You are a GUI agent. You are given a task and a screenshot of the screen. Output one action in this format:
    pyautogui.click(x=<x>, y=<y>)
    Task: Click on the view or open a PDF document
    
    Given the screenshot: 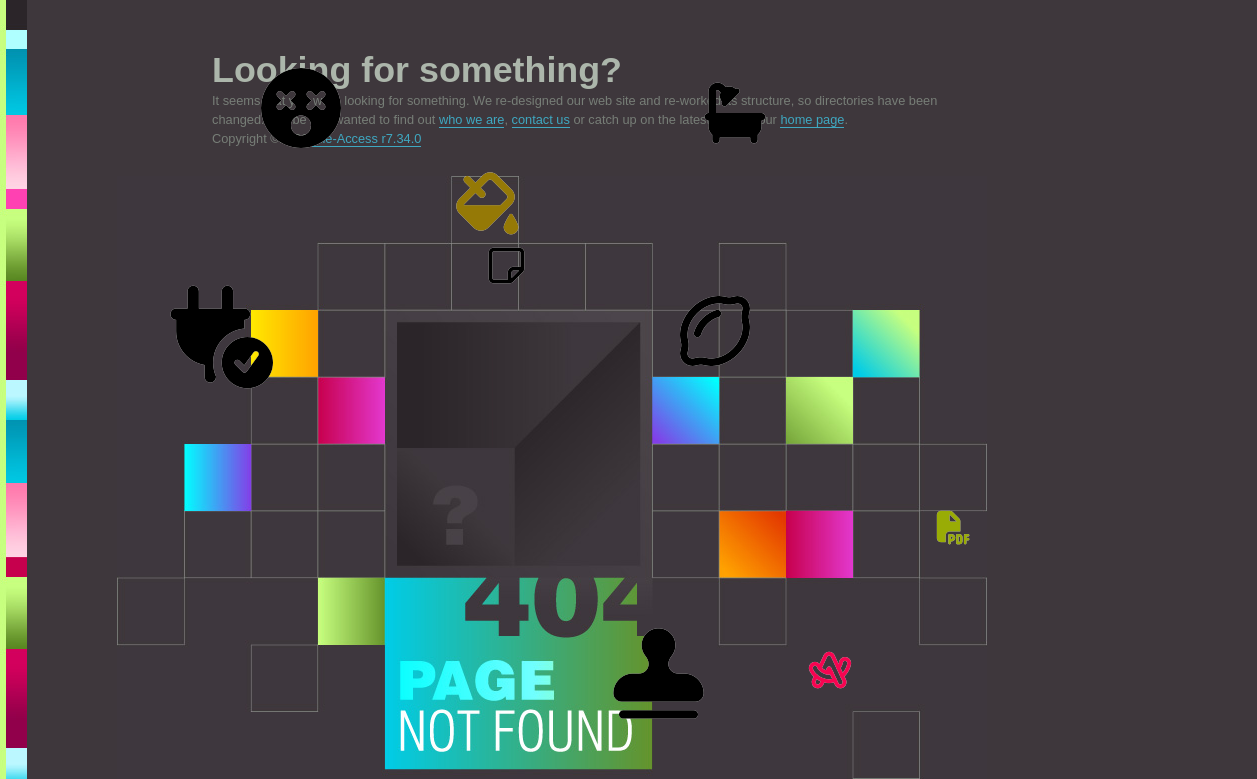 What is the action you would take?
    pyautogui.click(x=952, y=526)
    